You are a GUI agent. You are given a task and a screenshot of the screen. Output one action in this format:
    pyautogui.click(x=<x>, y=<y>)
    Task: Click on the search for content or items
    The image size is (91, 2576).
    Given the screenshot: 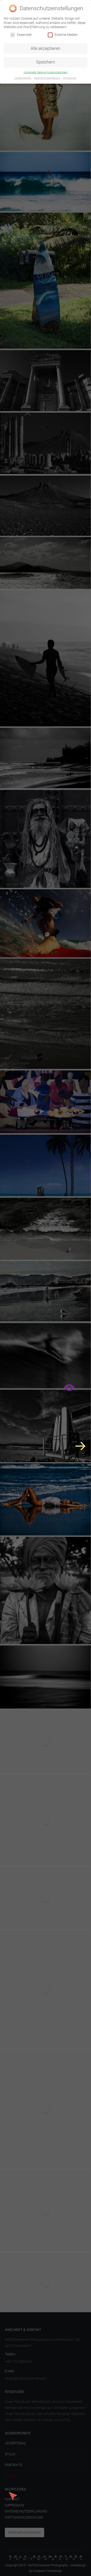 What is the action you would take?
    pyautogui.click(x=45, y=425)
    